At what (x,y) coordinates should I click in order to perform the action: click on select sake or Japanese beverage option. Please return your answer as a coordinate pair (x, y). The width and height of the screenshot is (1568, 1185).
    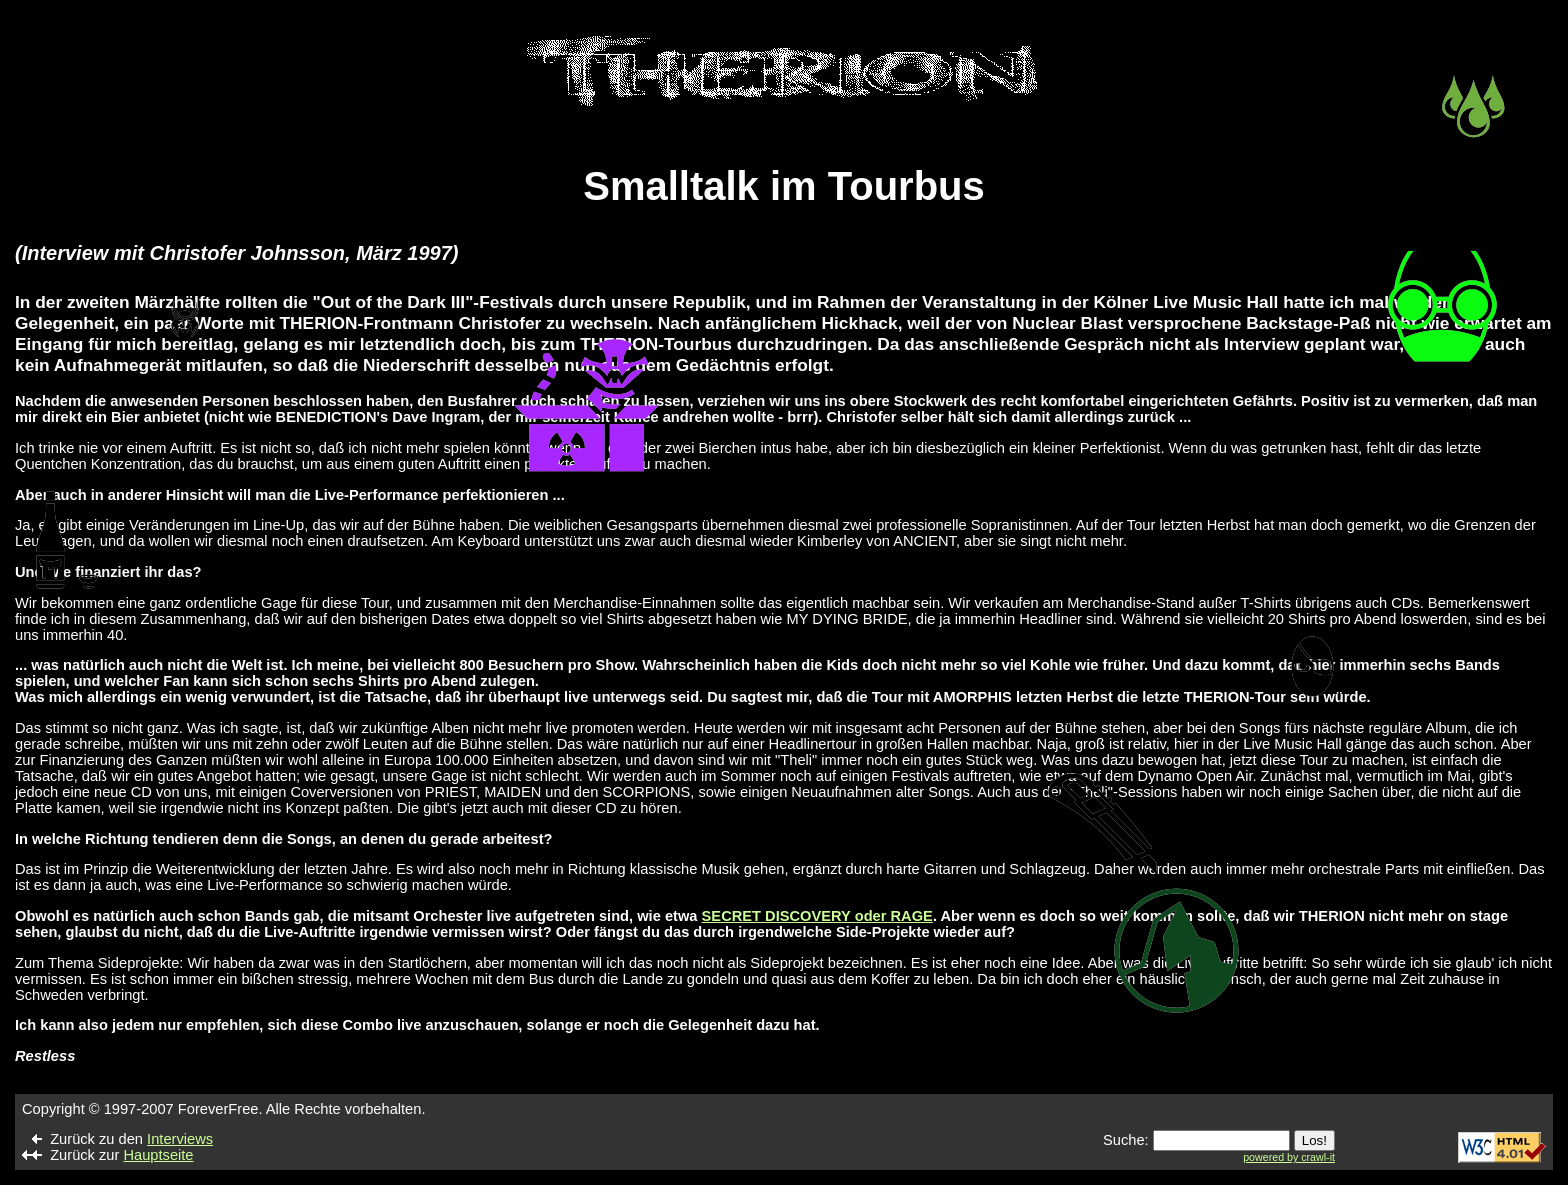
    Looking at the image, I should click on (67, 540).